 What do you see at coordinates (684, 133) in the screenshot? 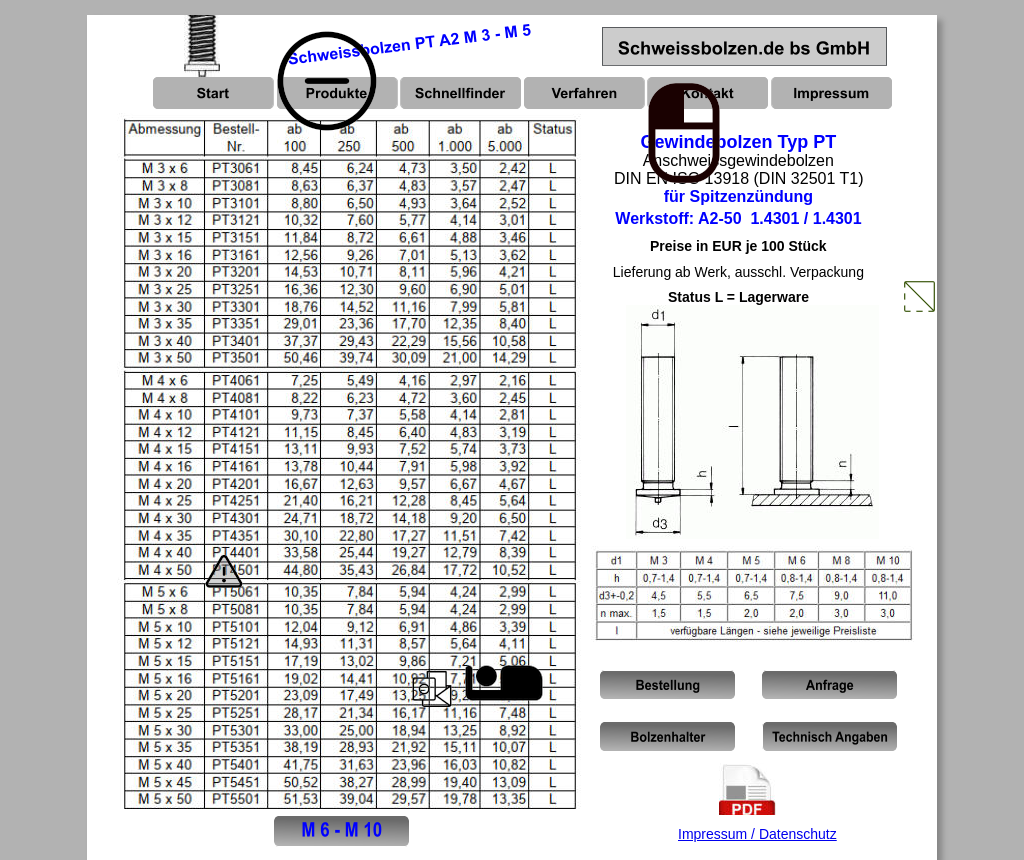
I see `left mouse button click action` at bounding box center [684, 133].